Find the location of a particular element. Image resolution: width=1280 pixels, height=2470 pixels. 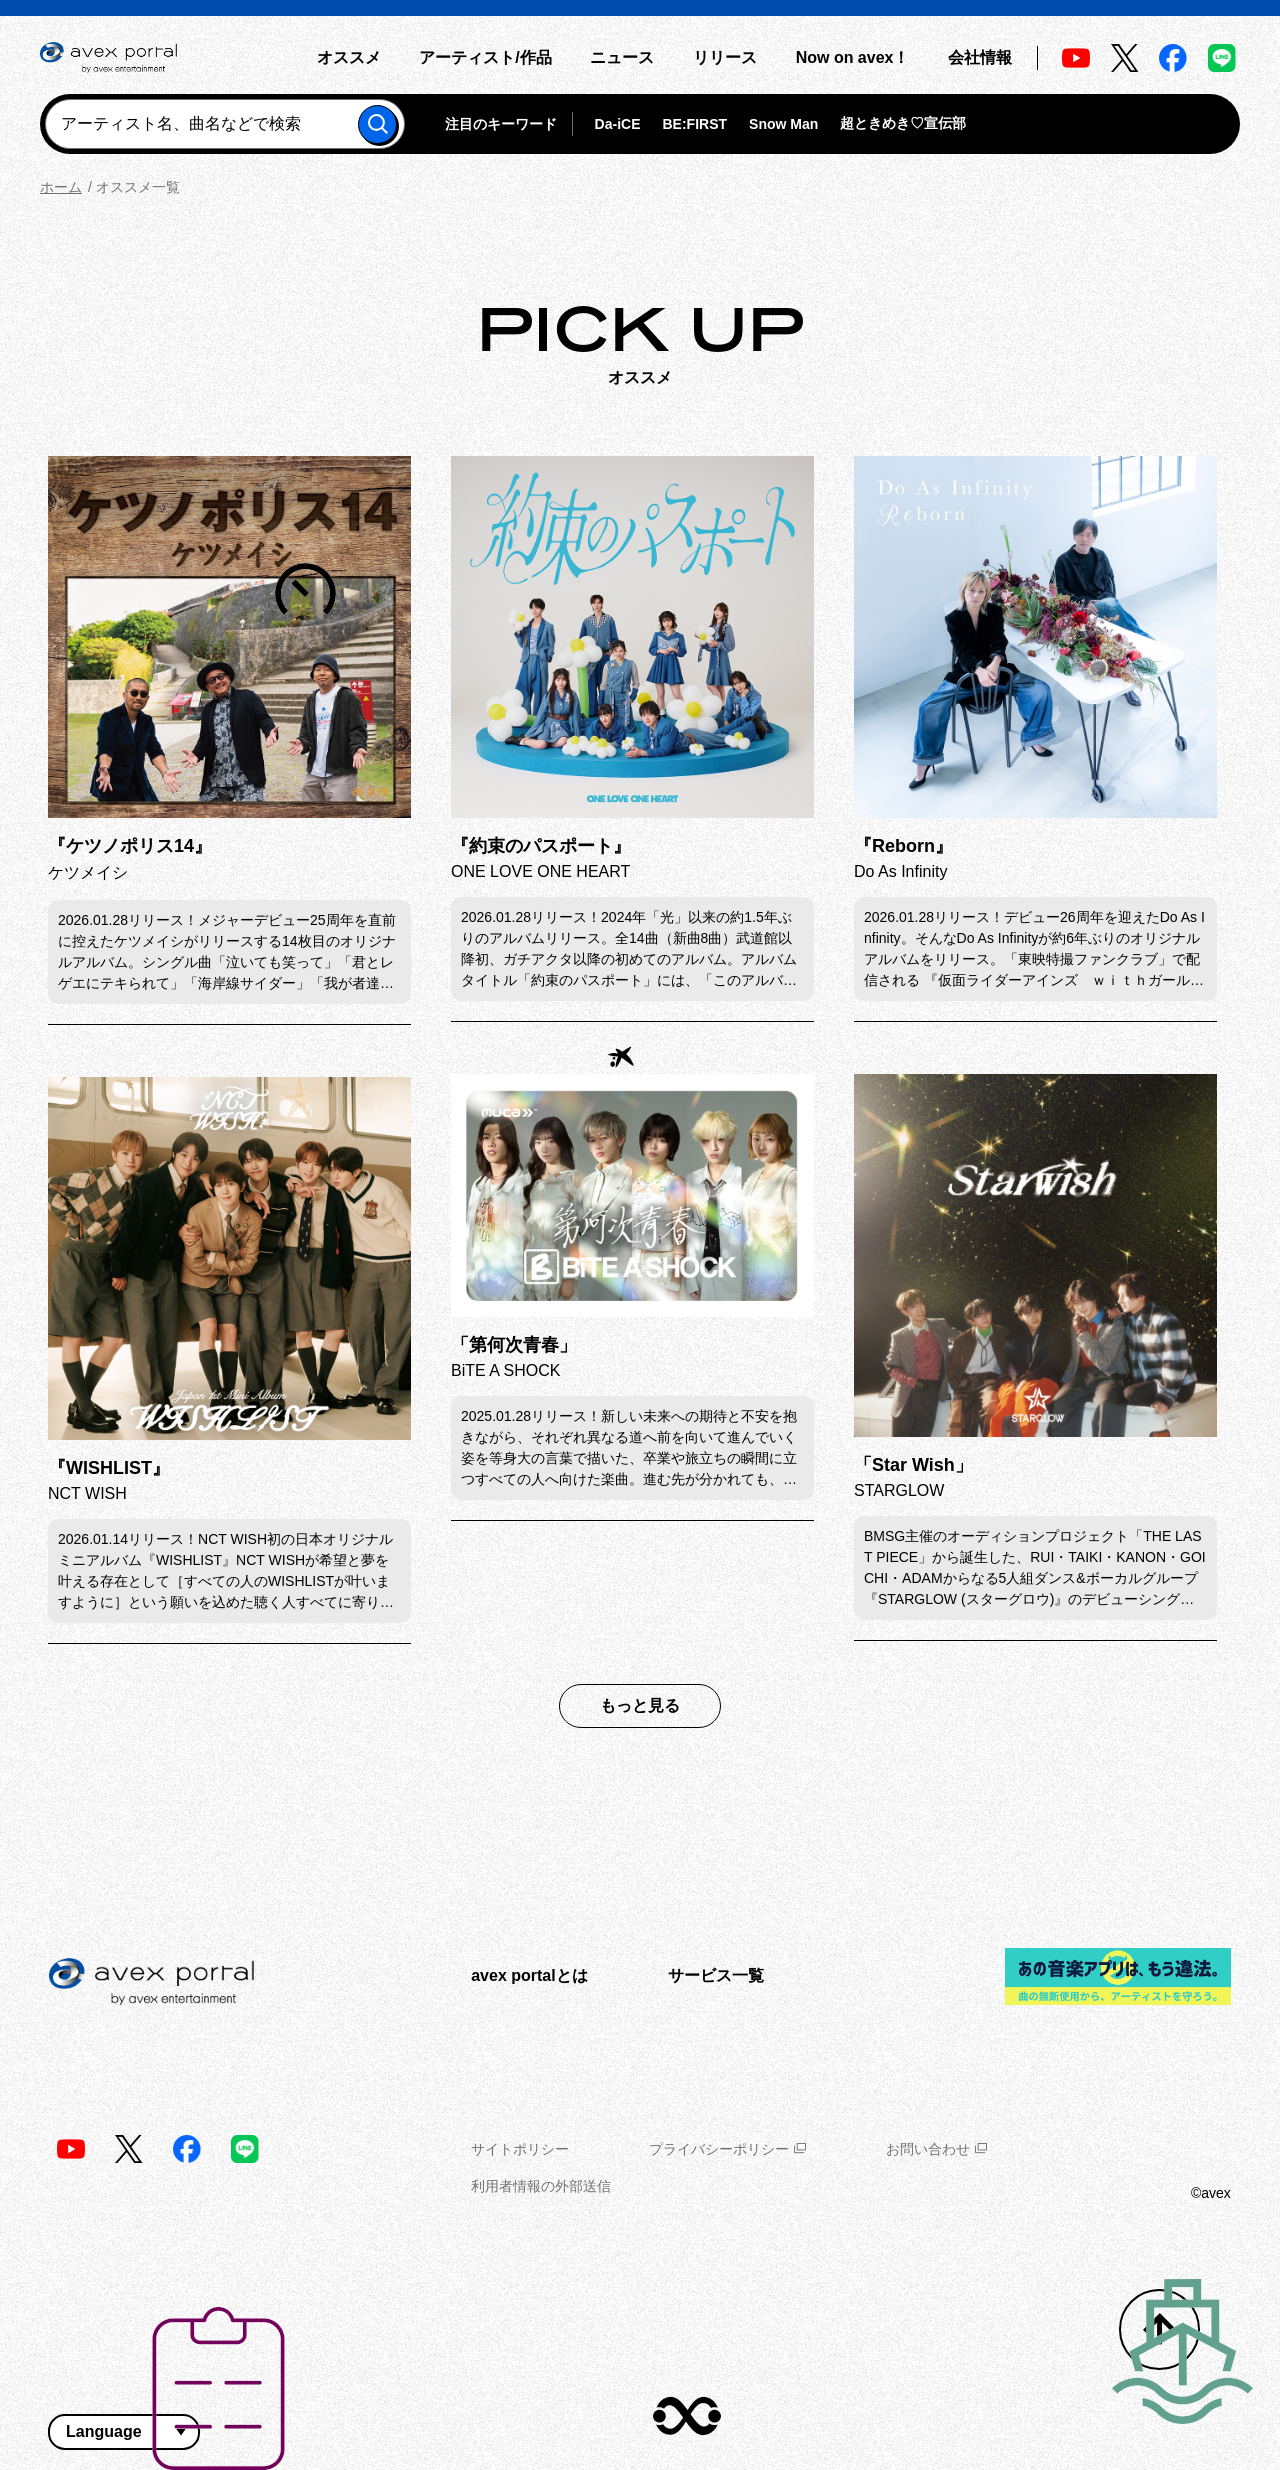

react hook form library logo is located at coordinates (218, 2388).